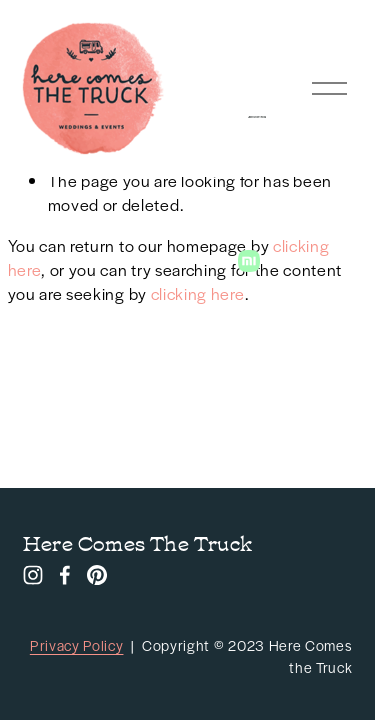 Image resolution: width=375 pixels, height=720 pixels. What do you see at coordinates (257, 117) in the screenshot?
I see `mercedes-amg brand logo` at bounding box center [257, 117].